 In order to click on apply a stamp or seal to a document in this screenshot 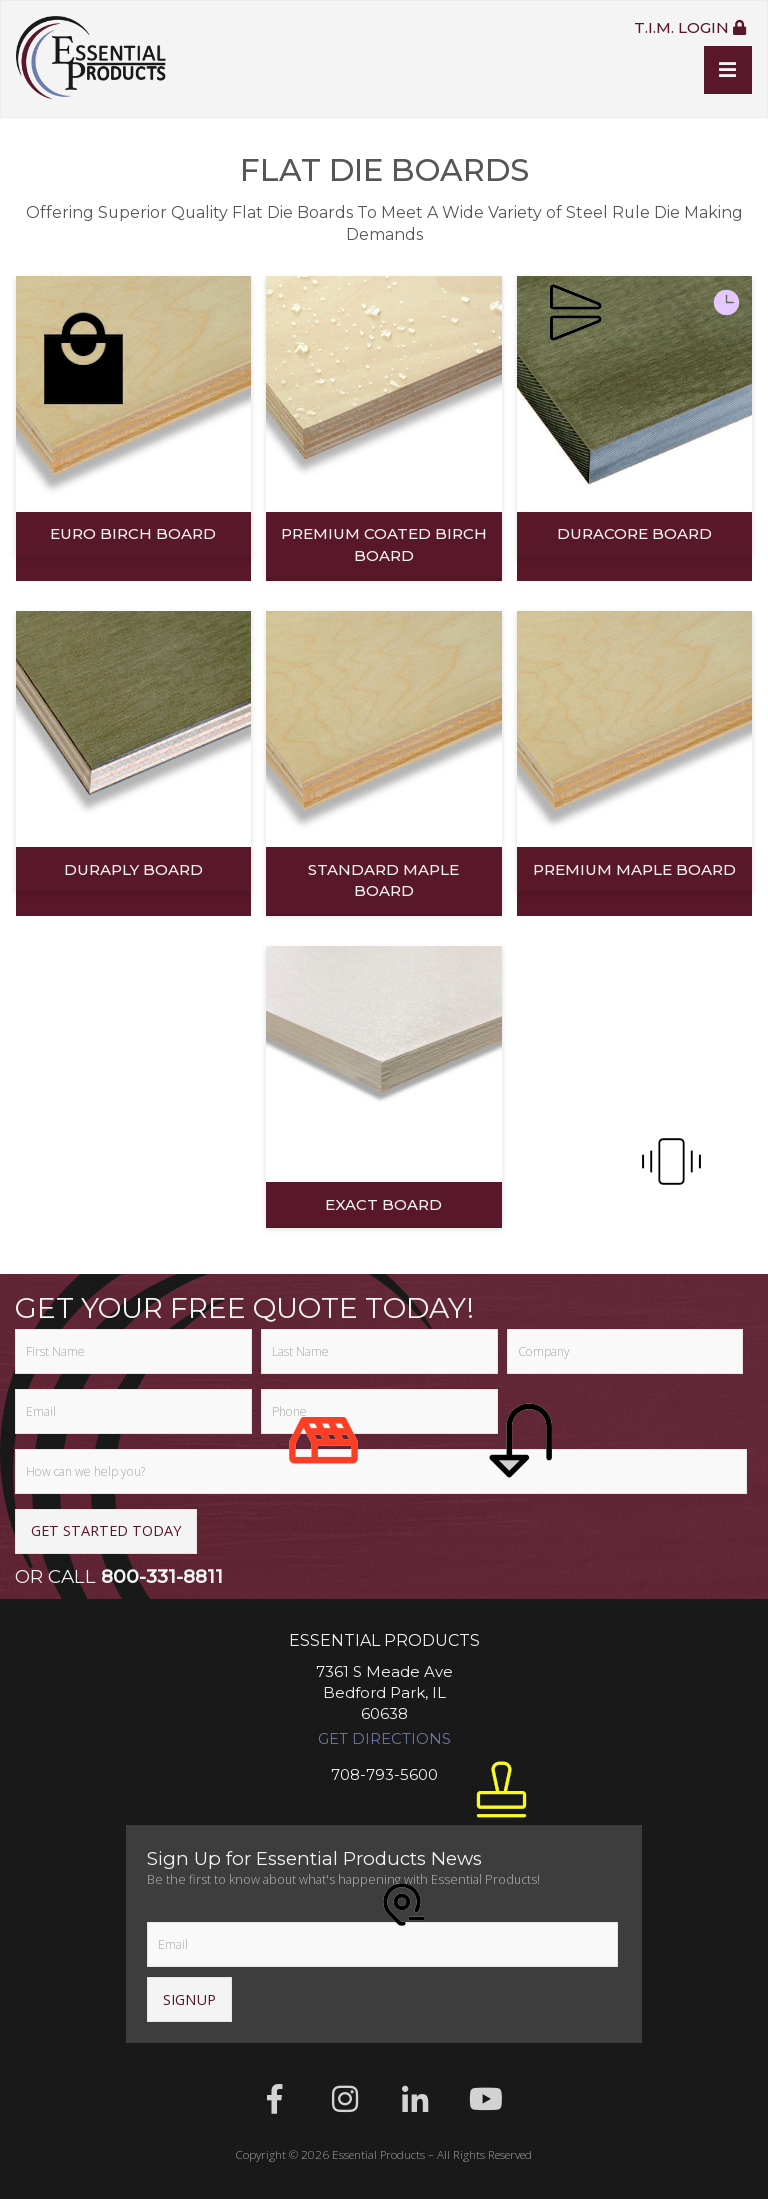, I will do `click(501, 1790)`.